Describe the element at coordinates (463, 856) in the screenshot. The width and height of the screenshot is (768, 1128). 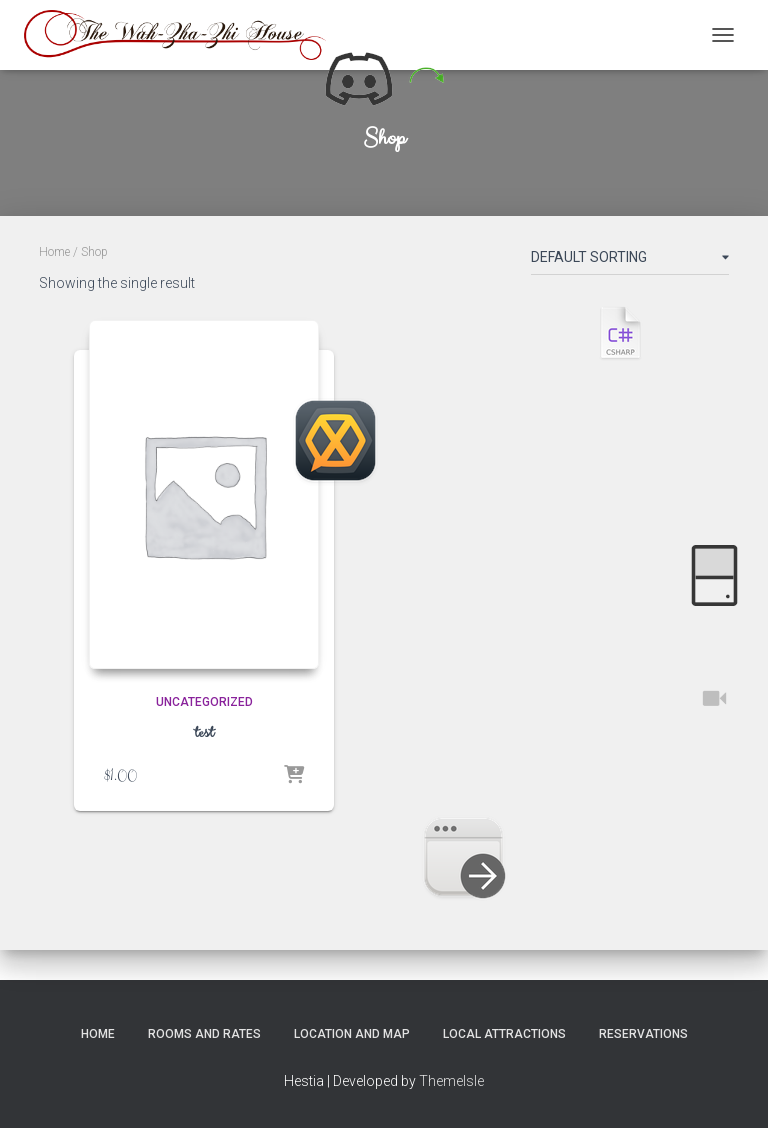
I see `run or execute the current application` at that location.